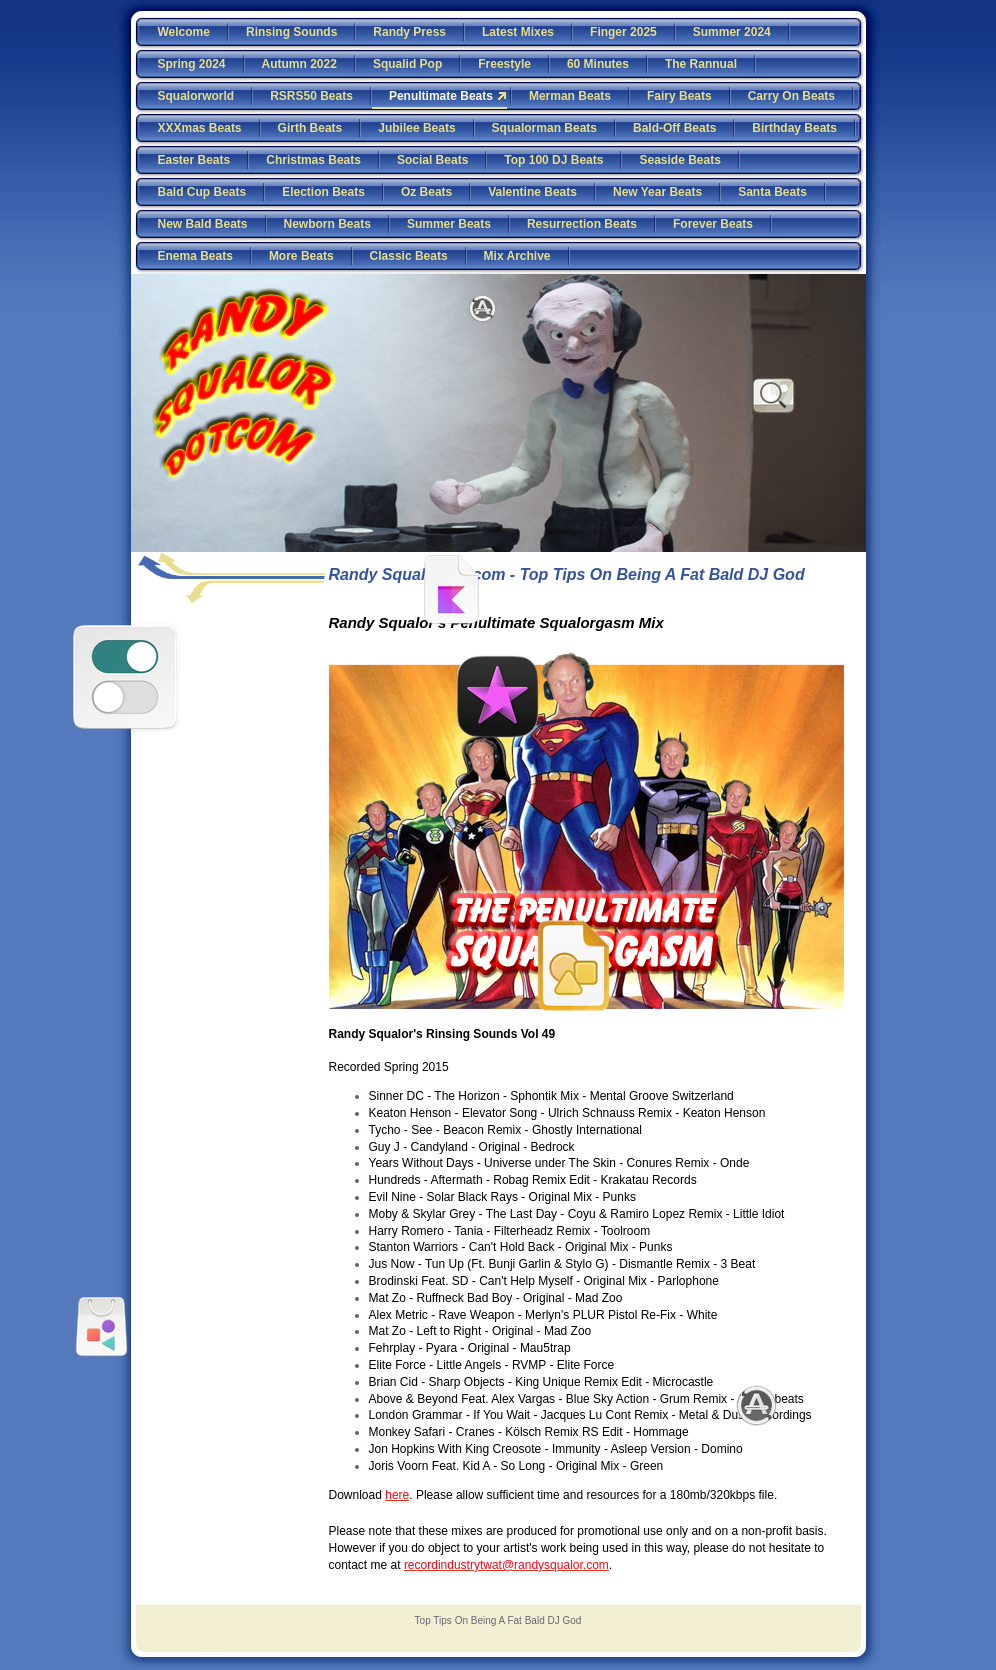 This screenshot has height=1670, width=996. I want to click on open the software center to browse and install apps, so click(101, 1326).